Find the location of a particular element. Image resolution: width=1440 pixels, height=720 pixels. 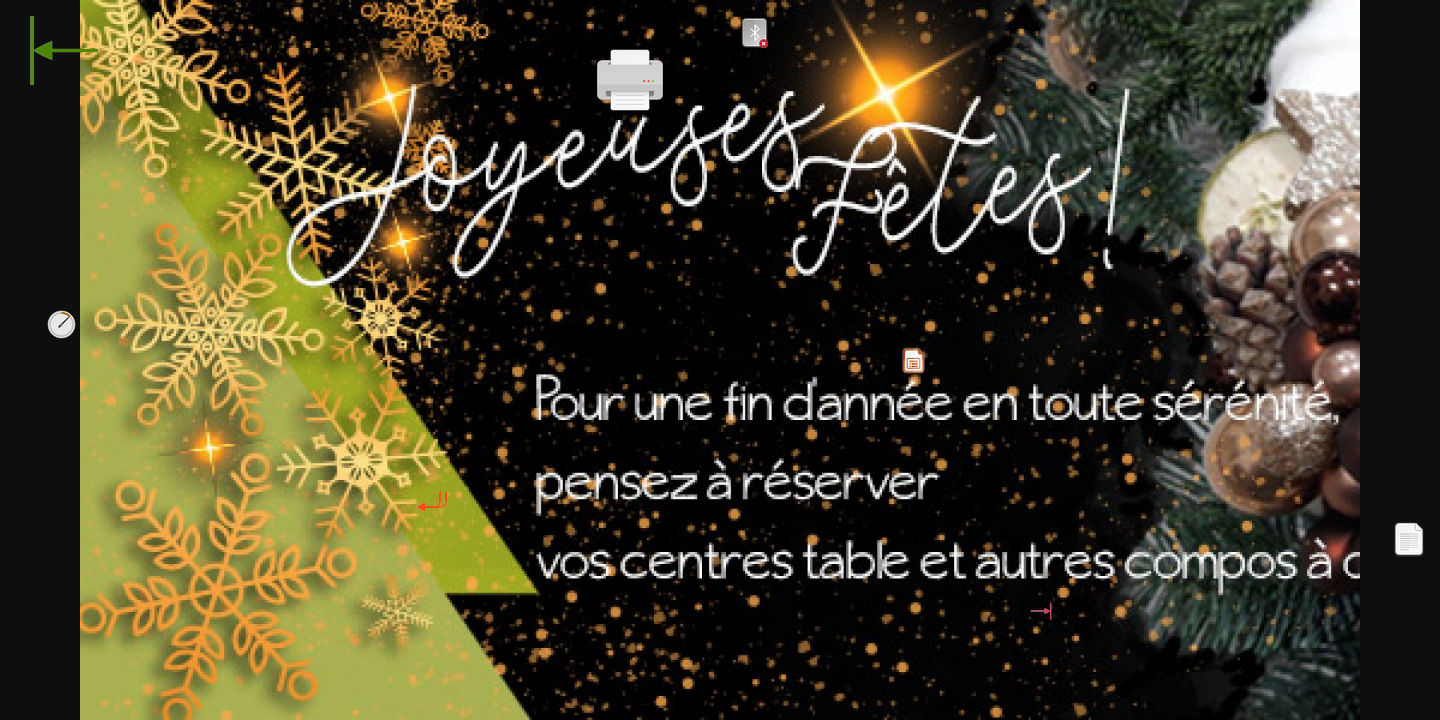

bluetooth is currently disabled is located at coordinates (754, 32).